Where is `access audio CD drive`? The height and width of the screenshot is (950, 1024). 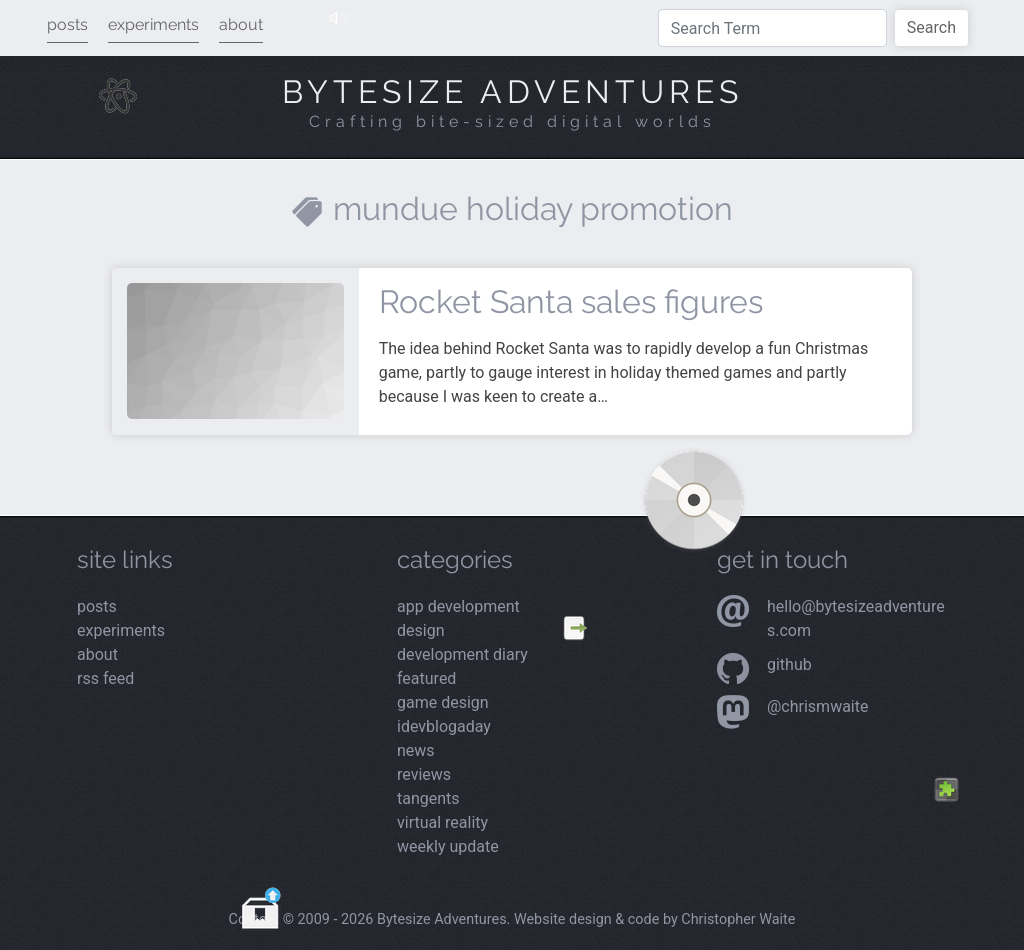
access audio CD drive is located at coordinates (694, 500).